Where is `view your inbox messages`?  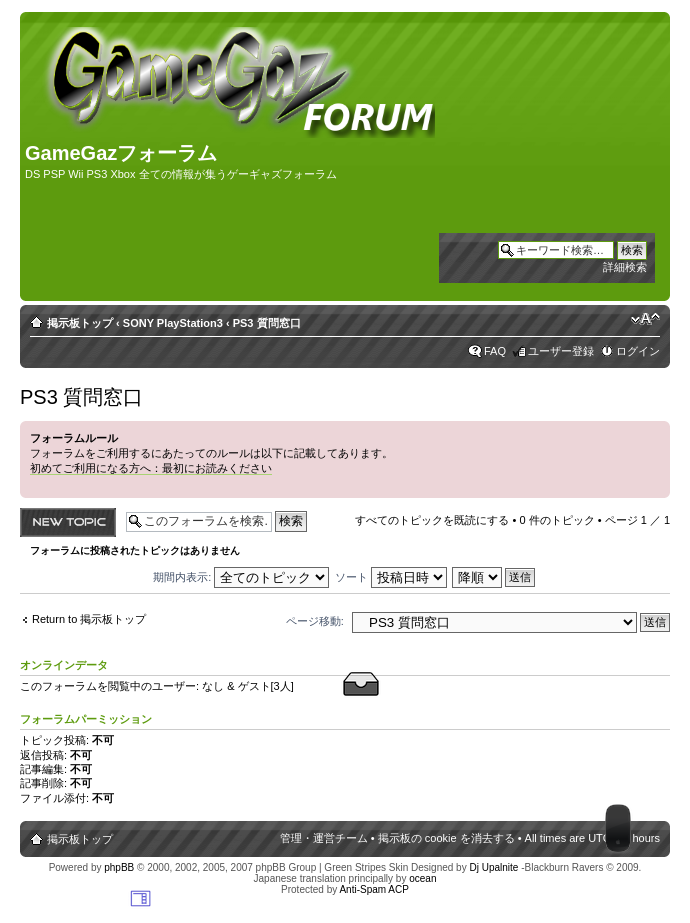 view your inbox messages is located at coordinates (361, 684).